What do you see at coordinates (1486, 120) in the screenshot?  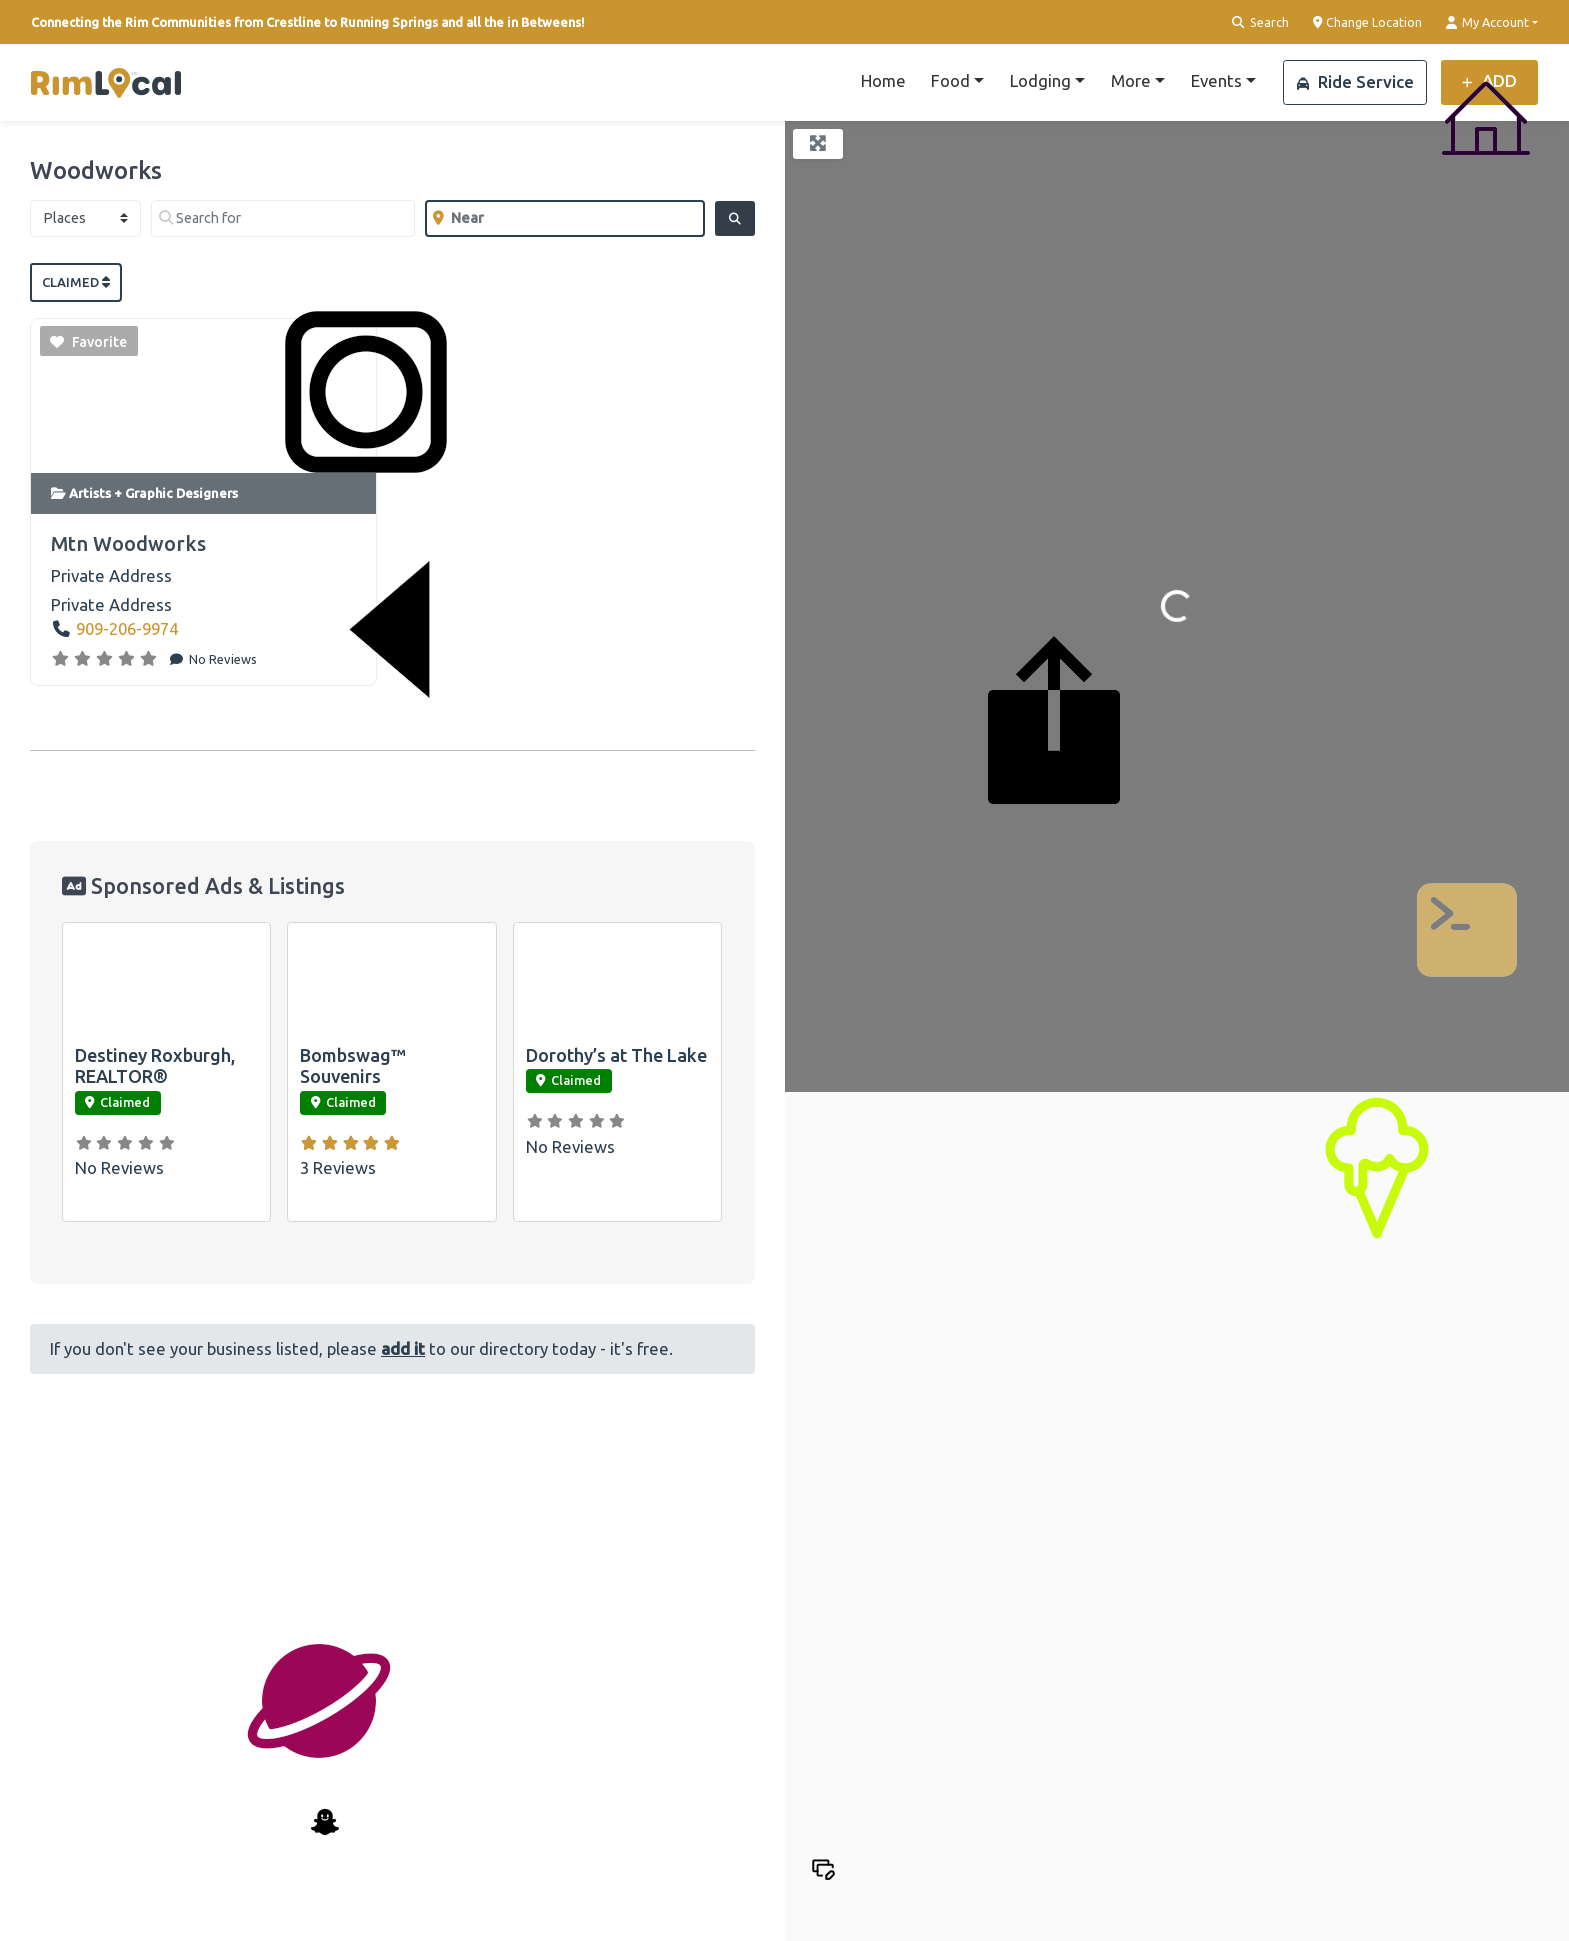 I see `navigate to home screen` at bounding box center [1486, 120].